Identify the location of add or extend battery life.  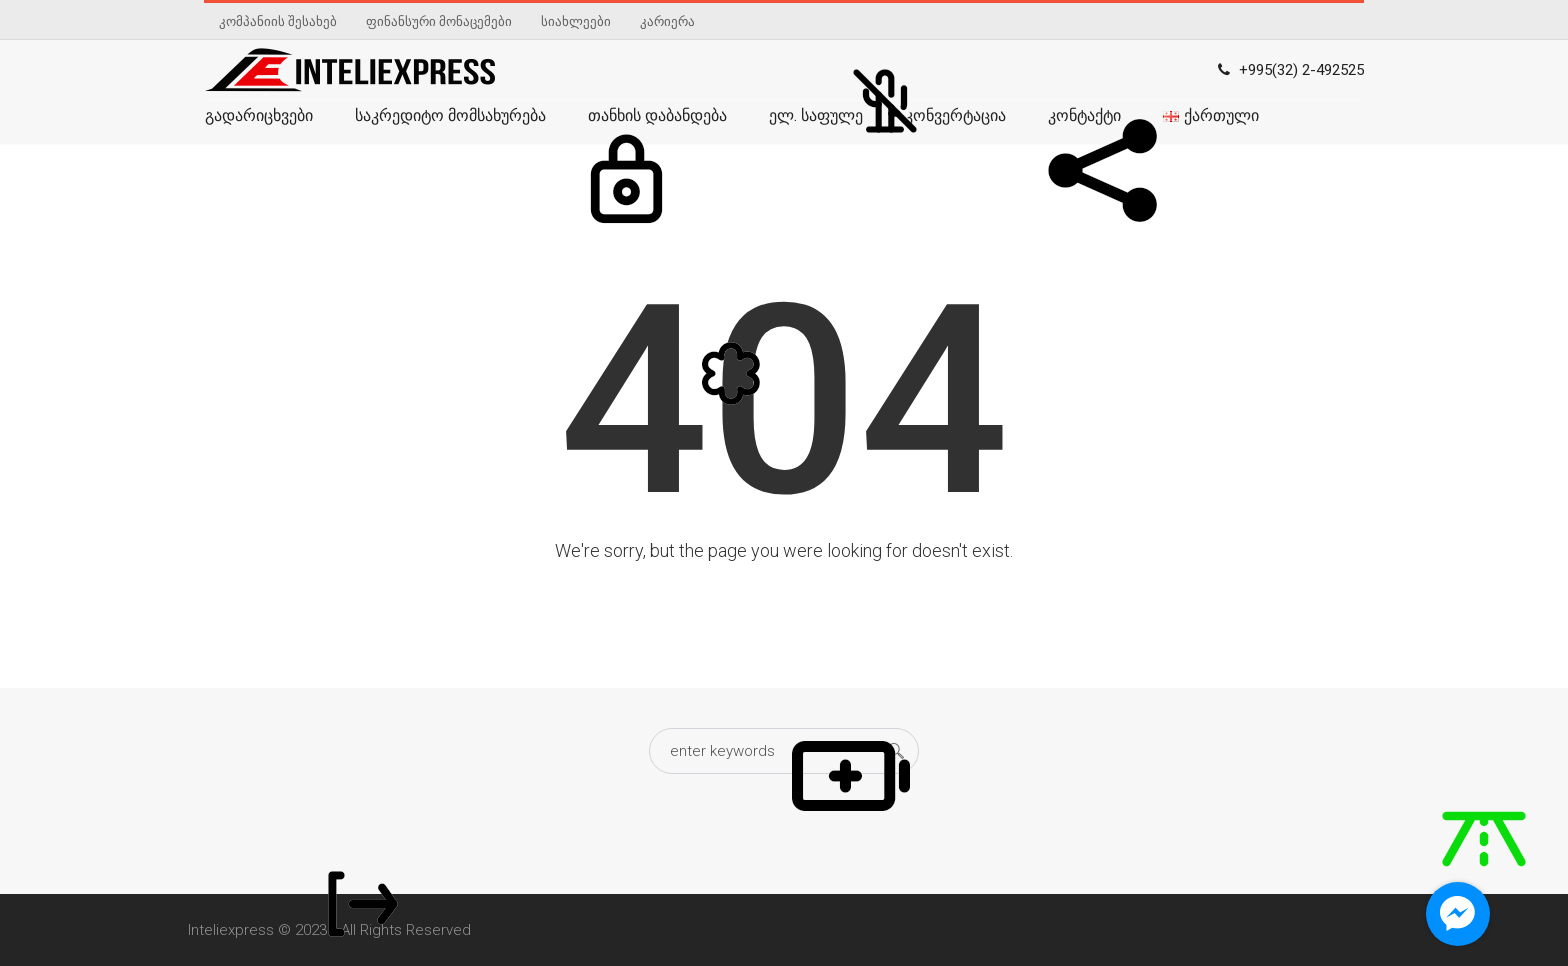
(851, 776).